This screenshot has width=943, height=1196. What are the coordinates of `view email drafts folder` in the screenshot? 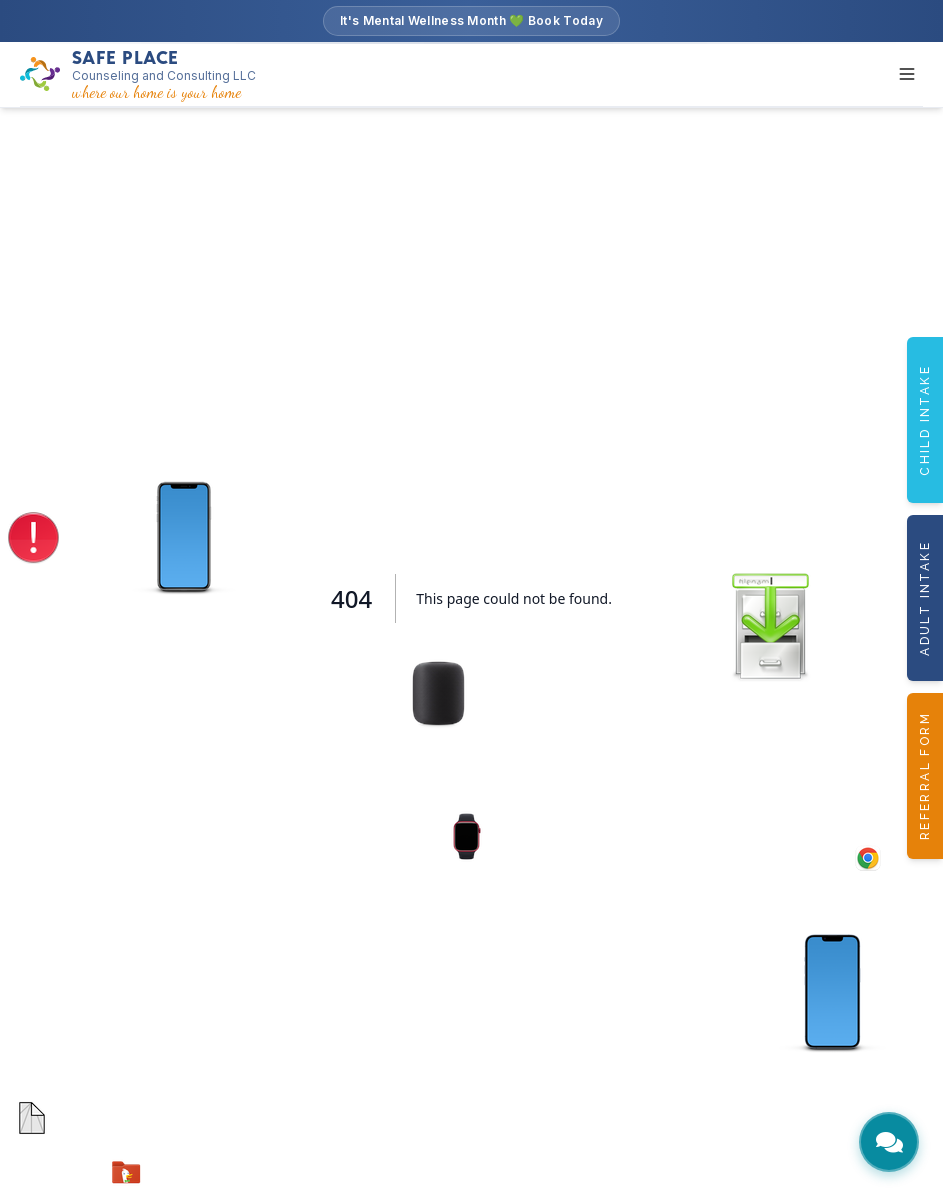 It's located at (32, 1118).